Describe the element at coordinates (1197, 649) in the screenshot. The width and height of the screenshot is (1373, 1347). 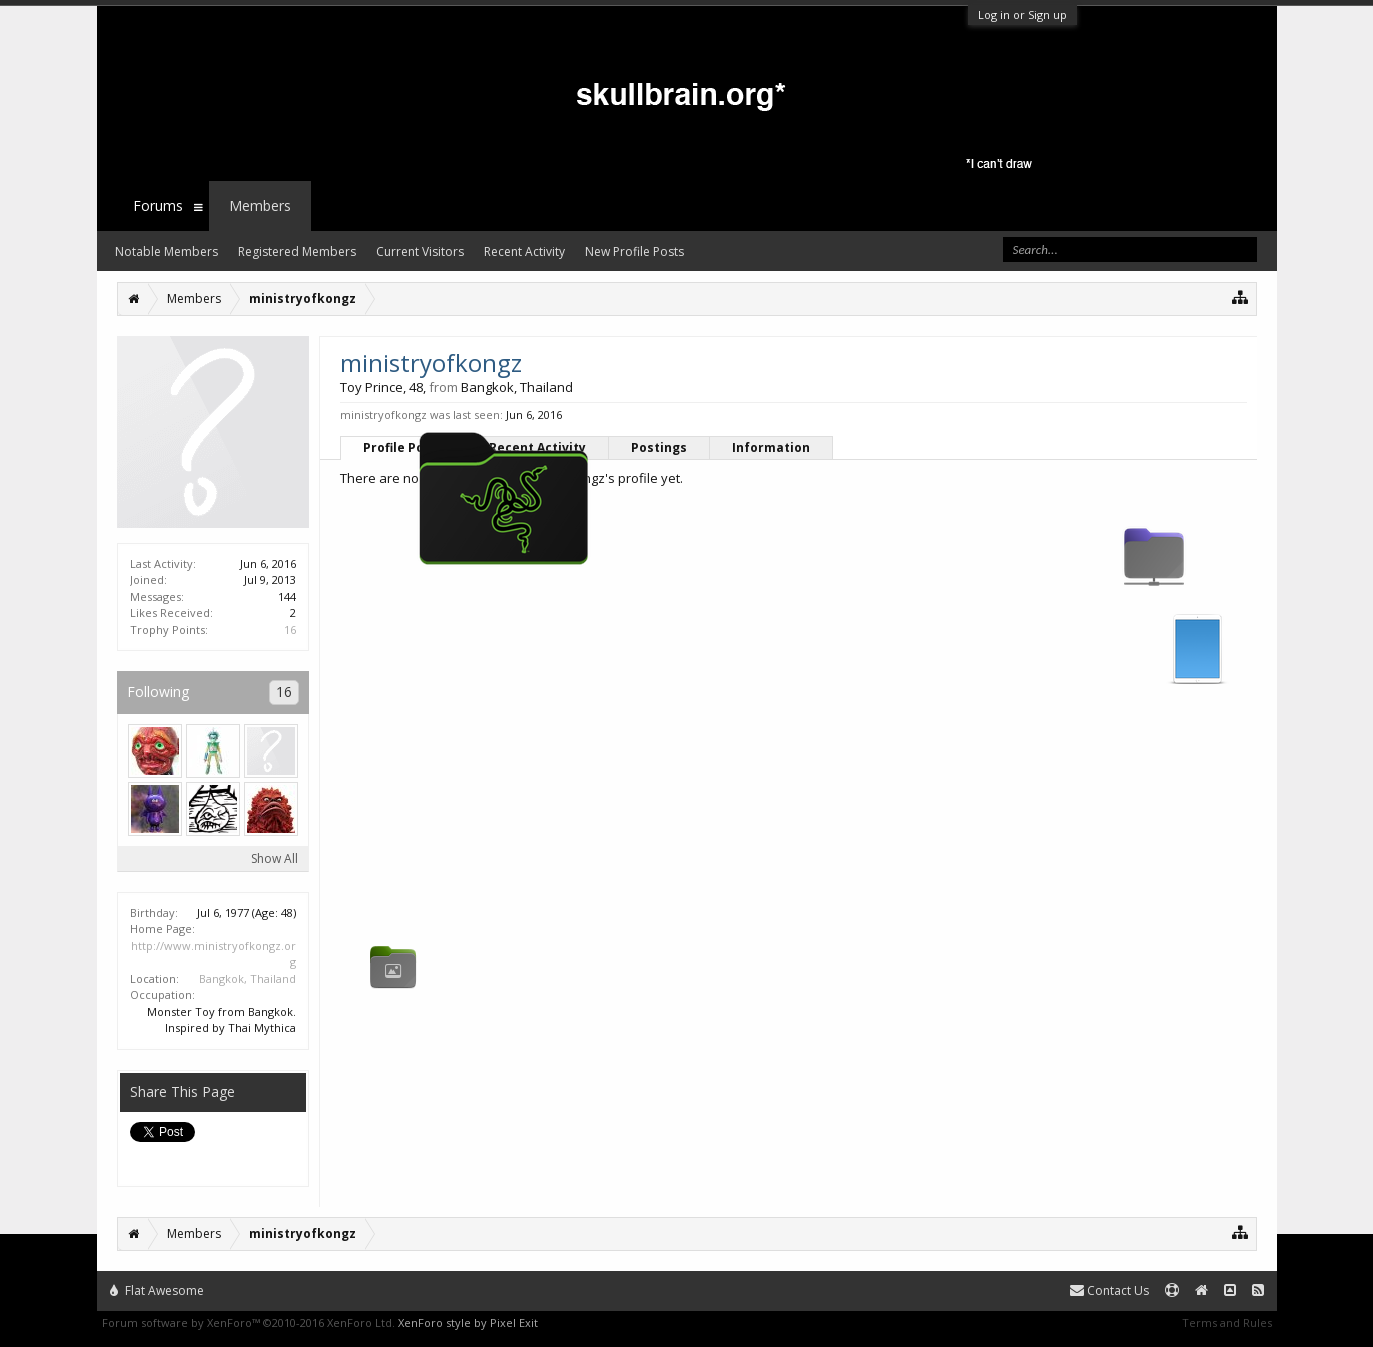
I see `view connected iPad Air device` at that location.